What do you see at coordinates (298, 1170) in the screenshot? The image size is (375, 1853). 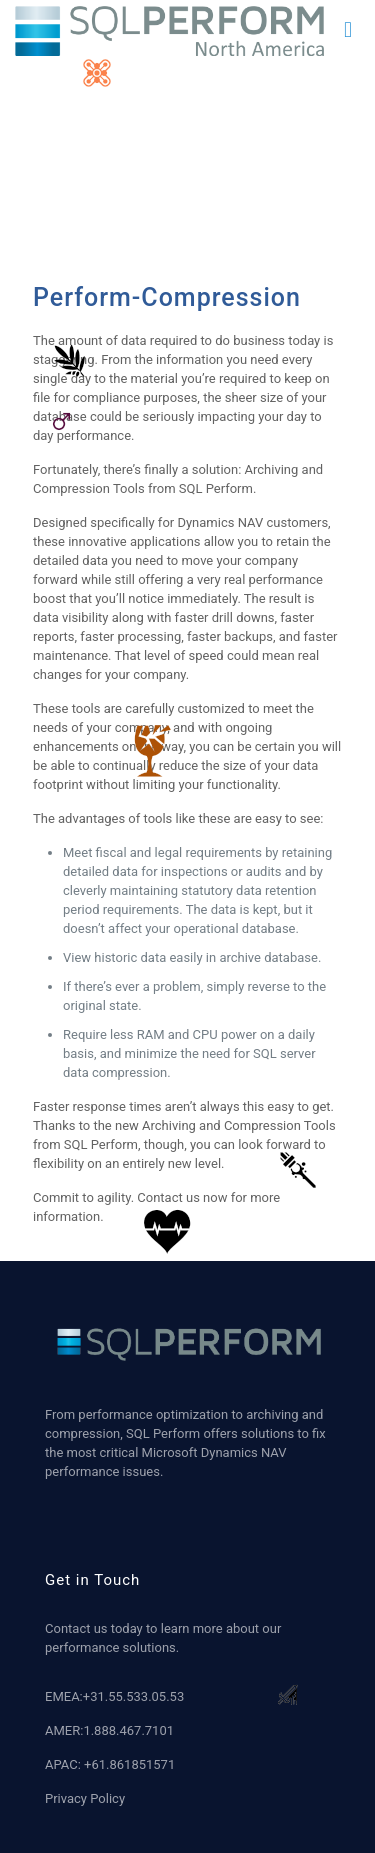 I see `fire laser weapon or special attack` at bounding box center [298, 1170].